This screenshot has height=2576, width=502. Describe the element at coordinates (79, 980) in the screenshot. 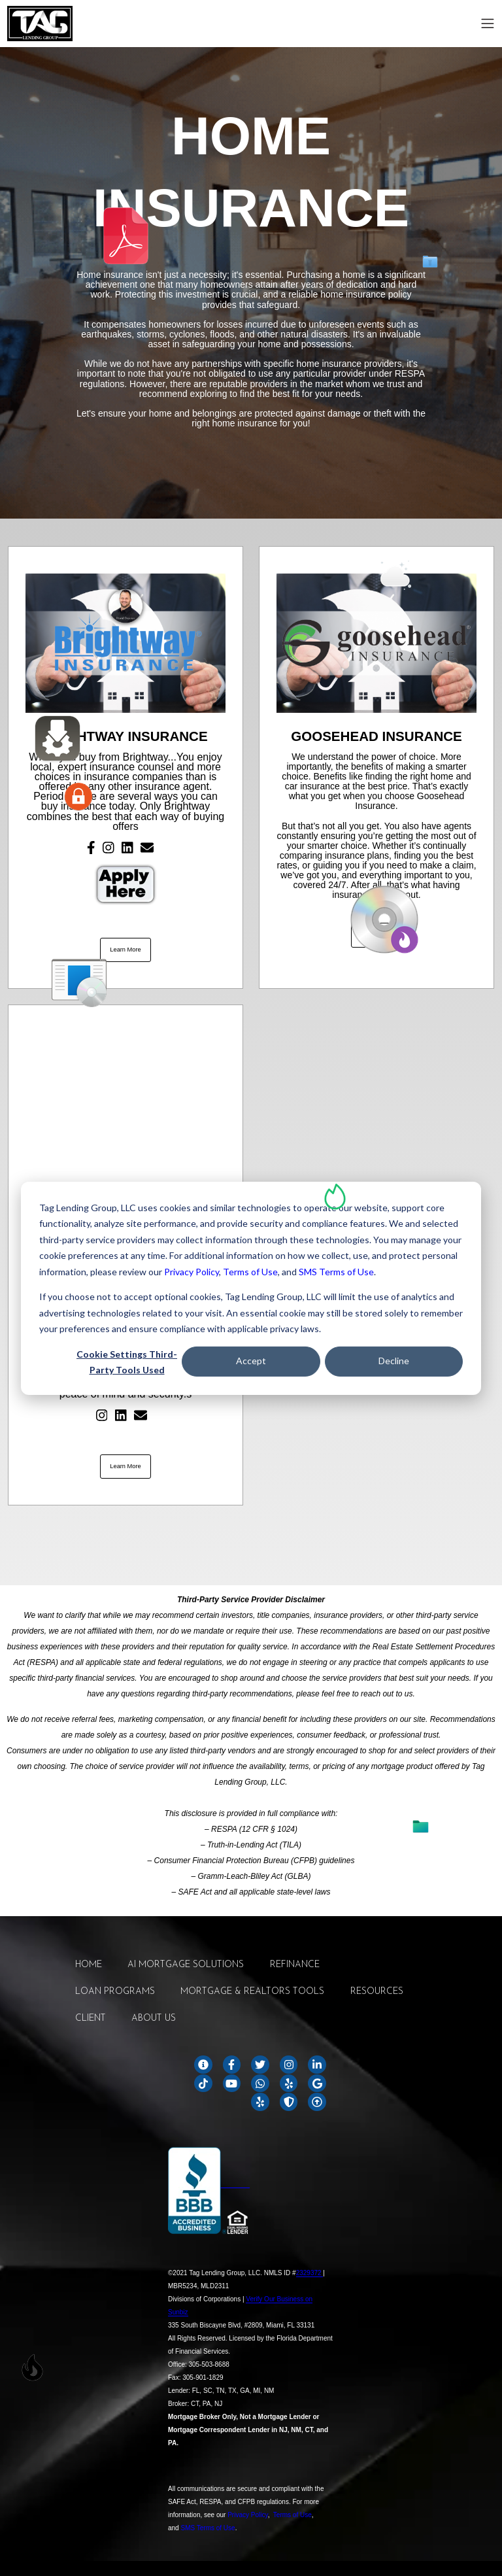

I see `open program installation disc` at that location.